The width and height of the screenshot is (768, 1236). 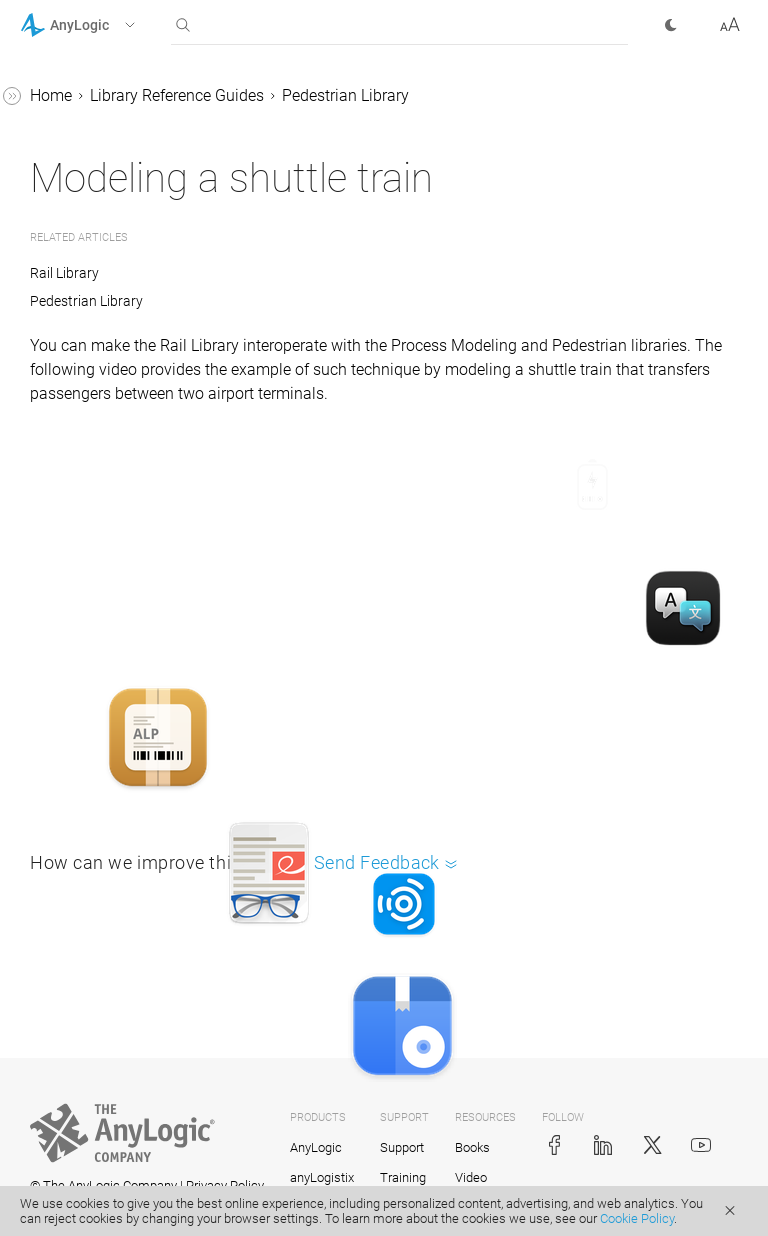 What do you see at coordinates (592, 484) in the screenshot?
I see `battery connected to uninterruptible power supply (UPS)` at bounding box center [592, 484].